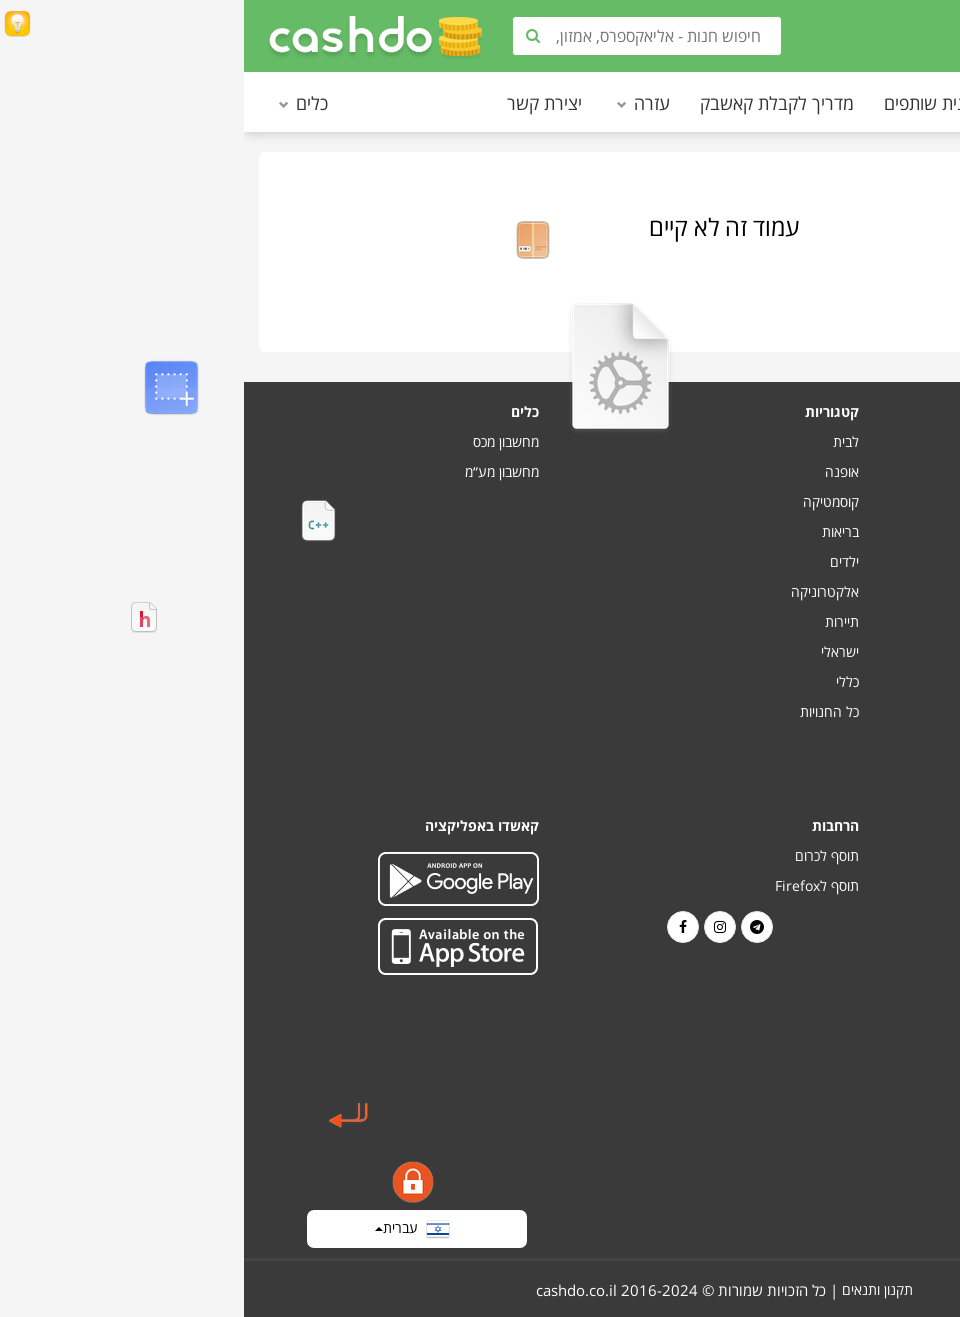  I want to click on indicates a file or folder is read-only, so click(413, 1182).